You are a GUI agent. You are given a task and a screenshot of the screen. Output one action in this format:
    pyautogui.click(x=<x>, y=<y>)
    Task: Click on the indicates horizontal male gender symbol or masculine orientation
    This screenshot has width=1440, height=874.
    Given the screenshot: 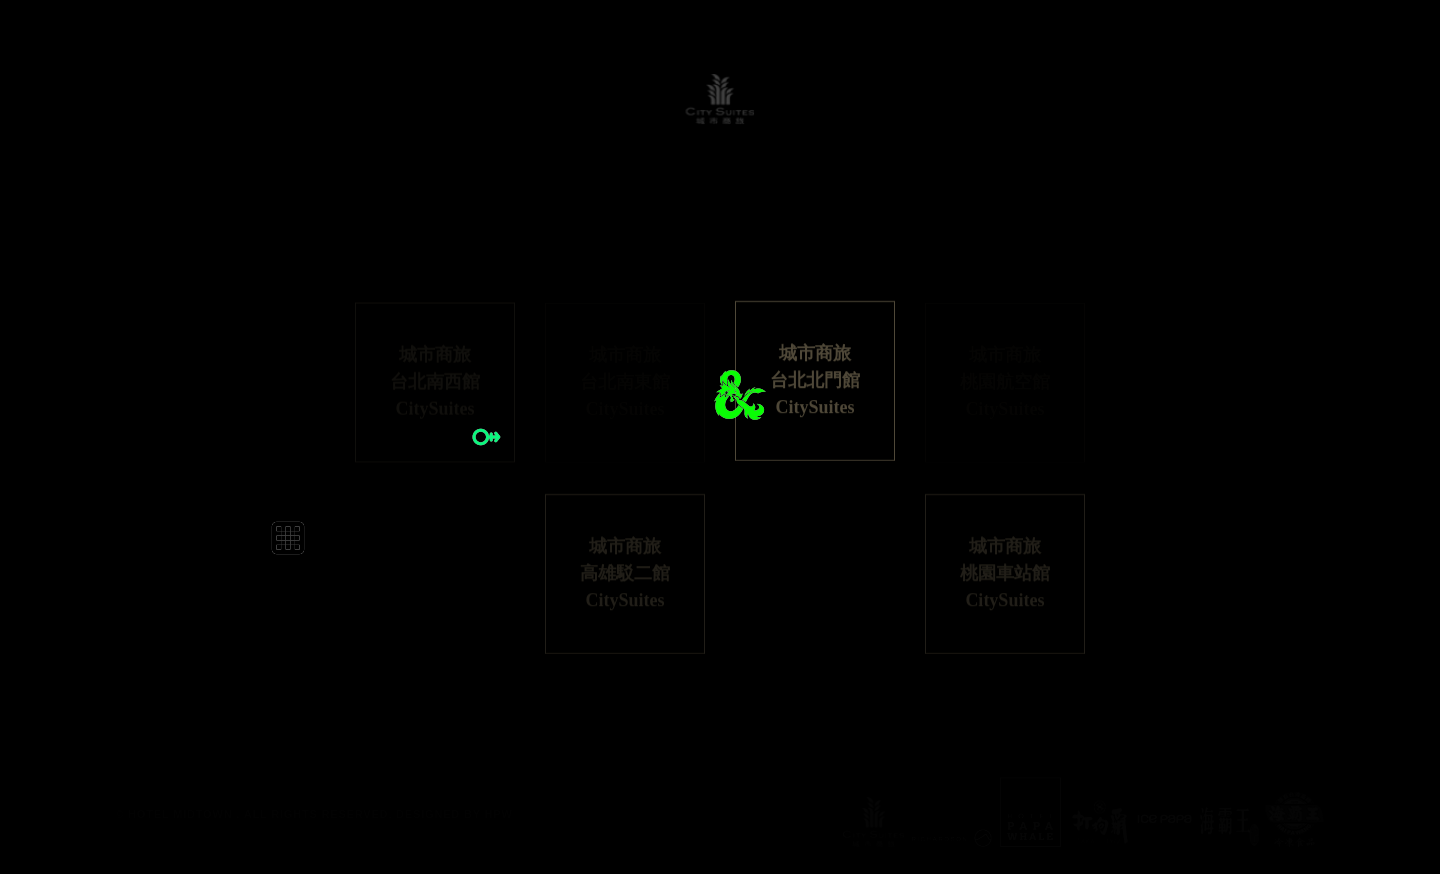 What is the action you would take?
    pyautogui.click(x=486, y=437)
    